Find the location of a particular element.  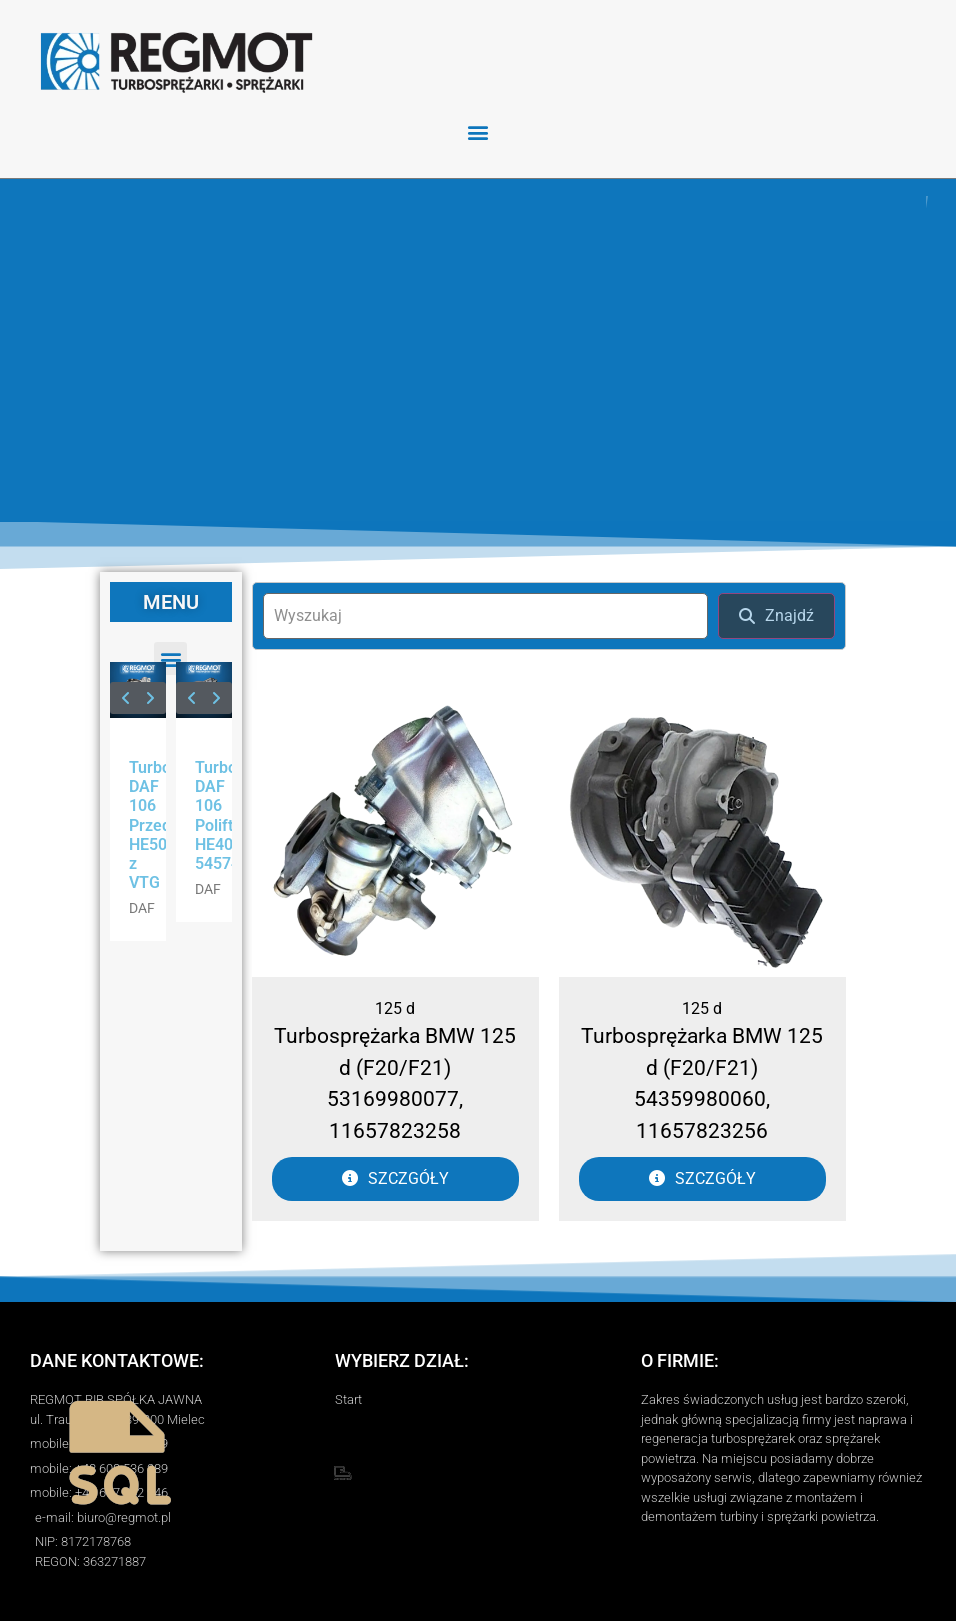

select footwear or boot category is located at coordinates (342, 1473).